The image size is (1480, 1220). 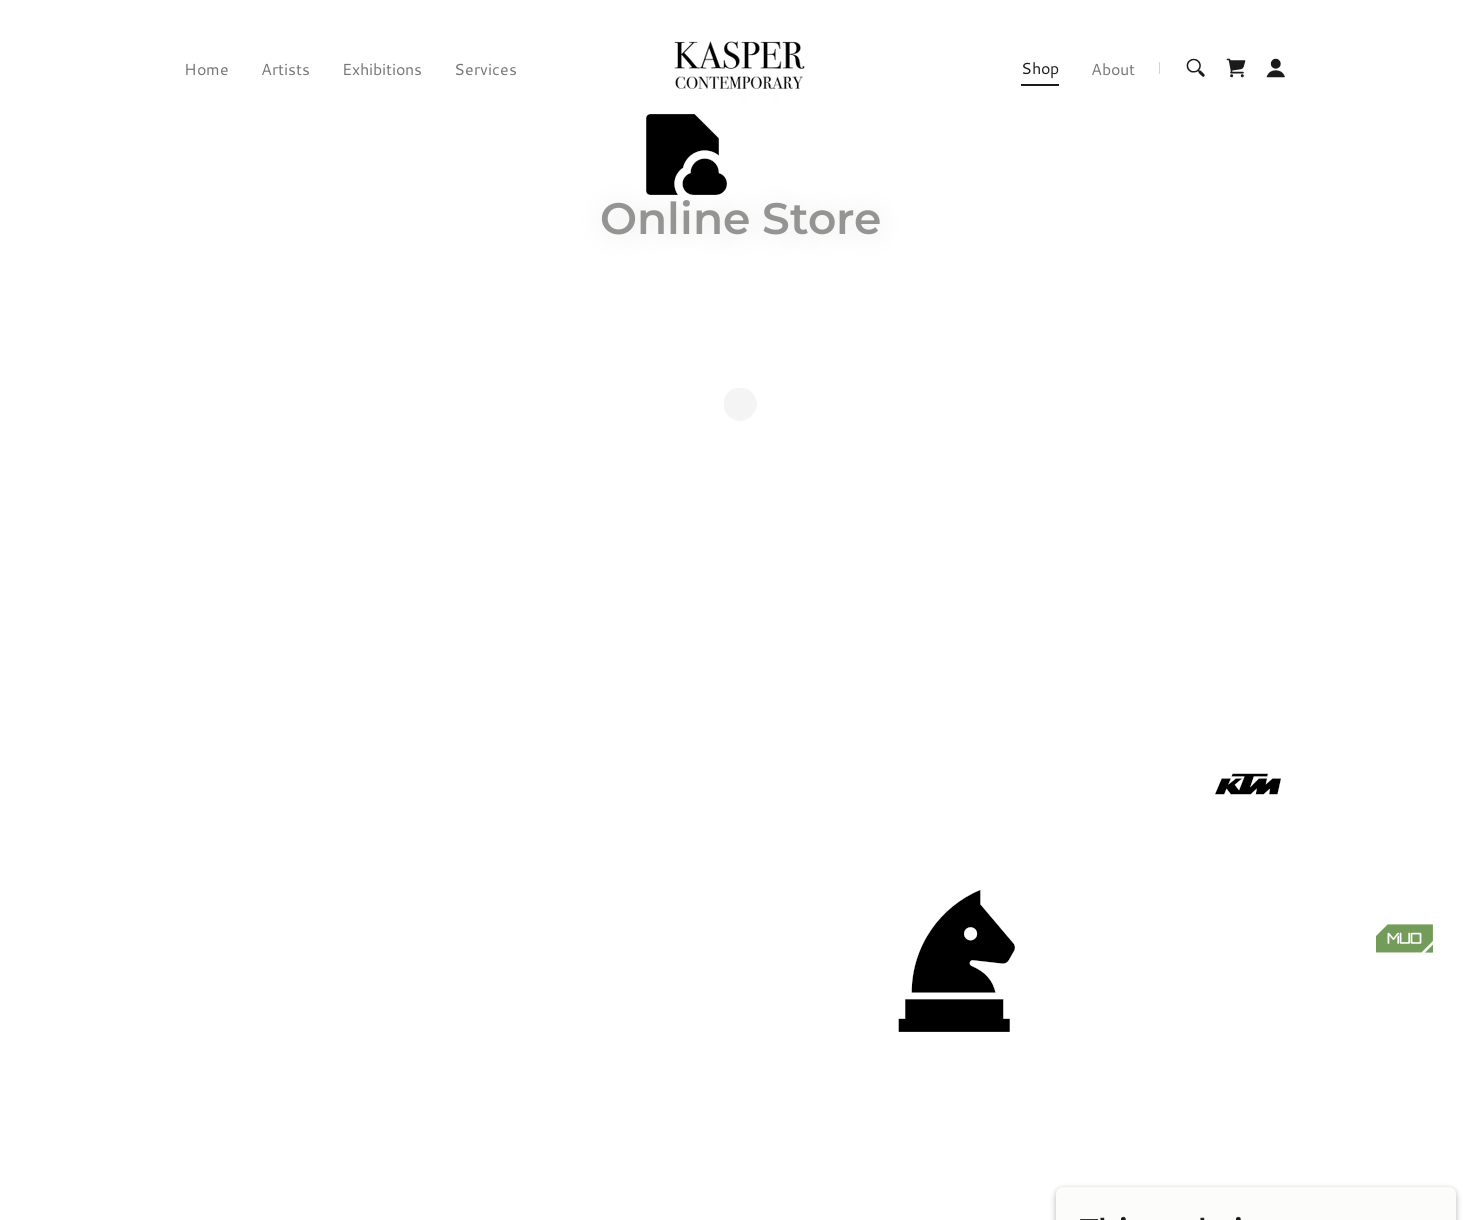 What do you see at coordinates (682, 154) in the screenshot?
I see `access cloud-synced documents` at bounding box center [682, 154].